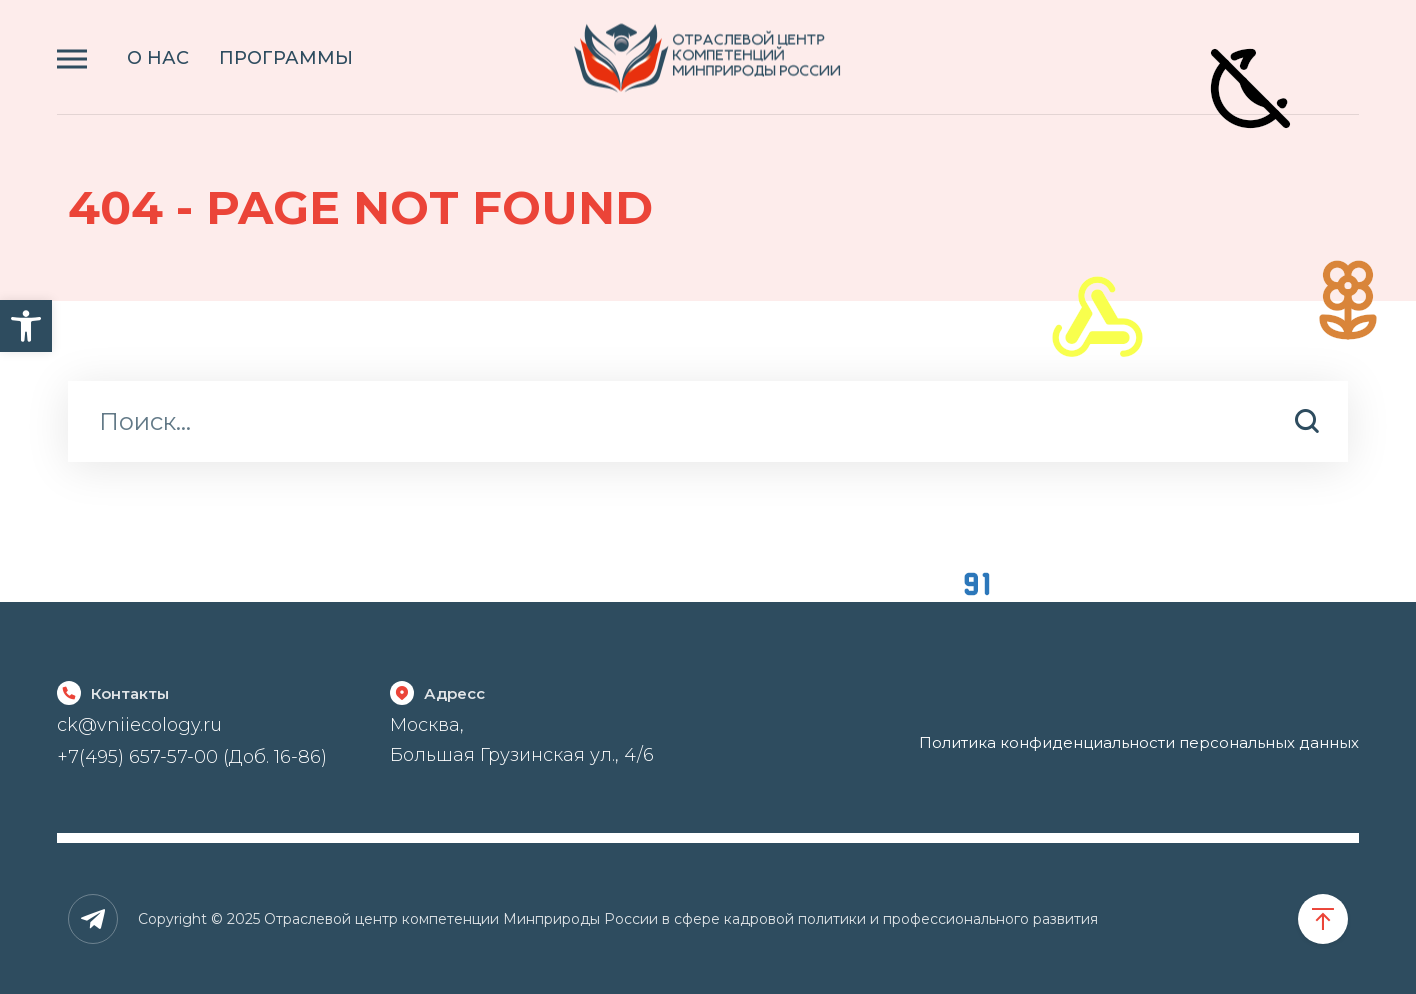 This screenshot has width=1416, height=994. What do you see at coordinates (978, 584) in the screenshot?
I see `indicates 91 unread notifications or items` at bounding box center [978, 584].